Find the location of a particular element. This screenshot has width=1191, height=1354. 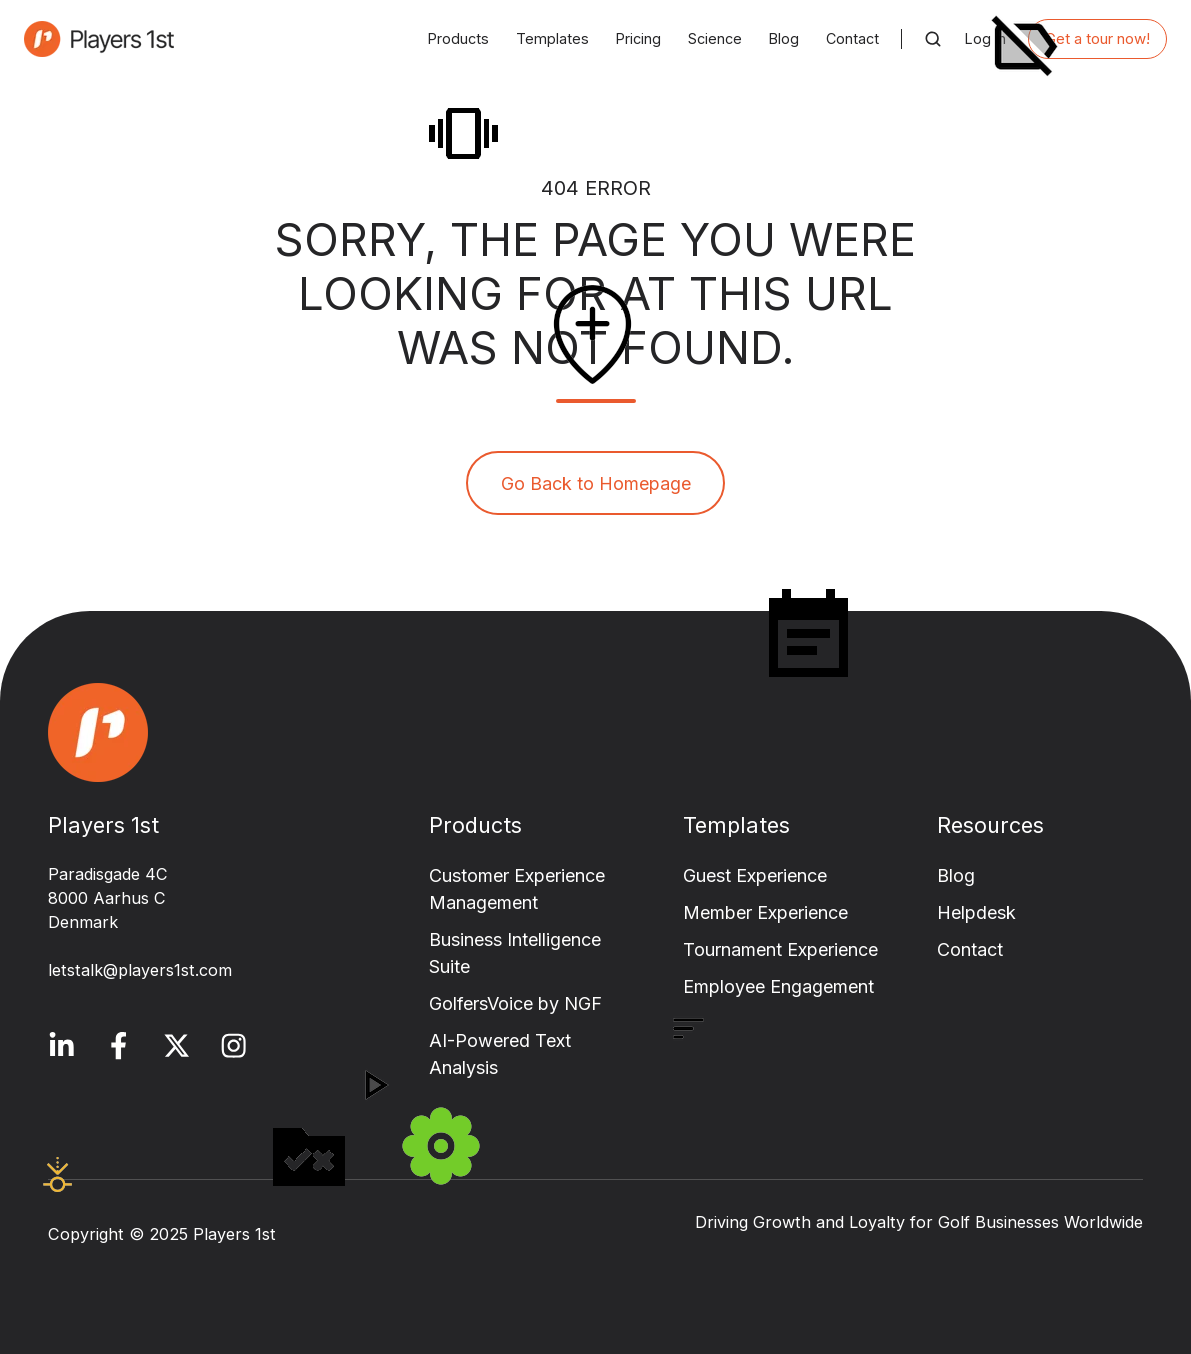

add a new location pin is located at coordinates (592, 334).